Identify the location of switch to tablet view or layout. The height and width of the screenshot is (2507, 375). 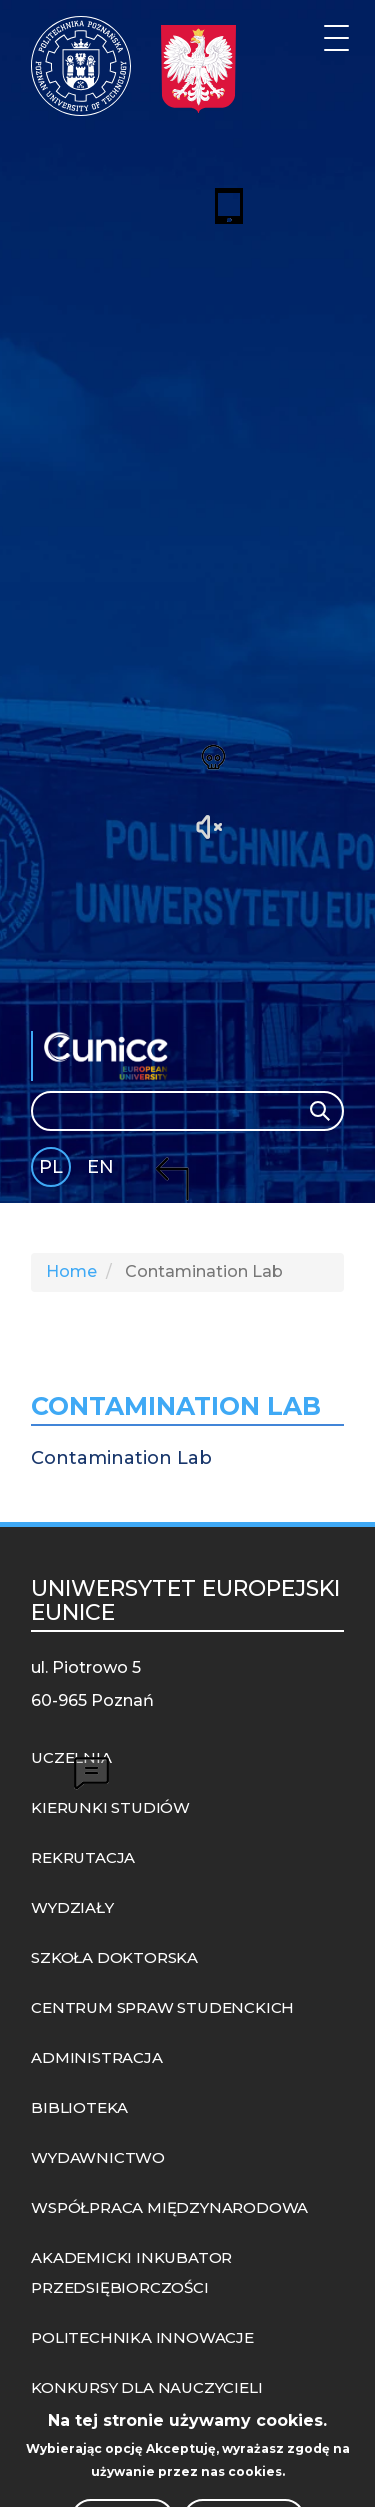
(230, 206).